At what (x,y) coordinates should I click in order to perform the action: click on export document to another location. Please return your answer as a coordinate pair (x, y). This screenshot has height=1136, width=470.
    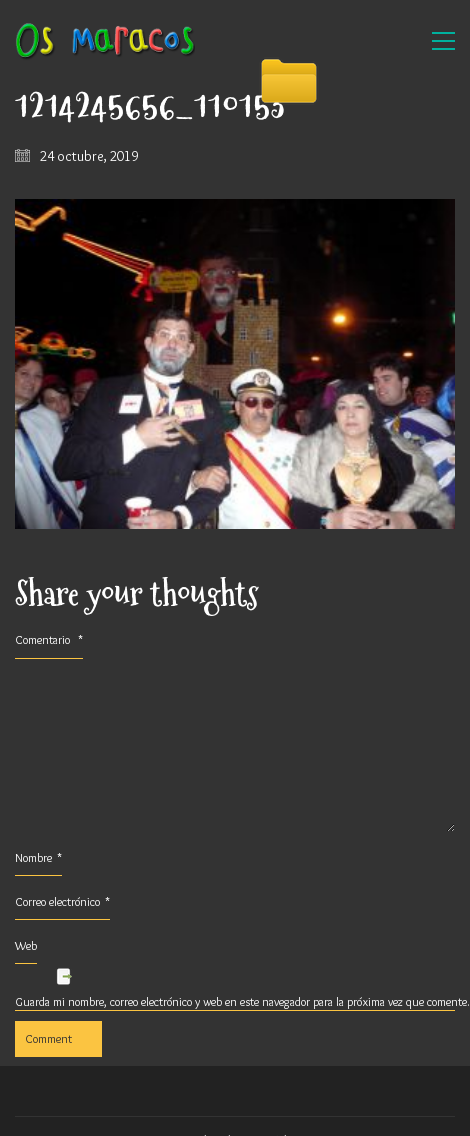
    Looking at the image, I should click on (63, 976).